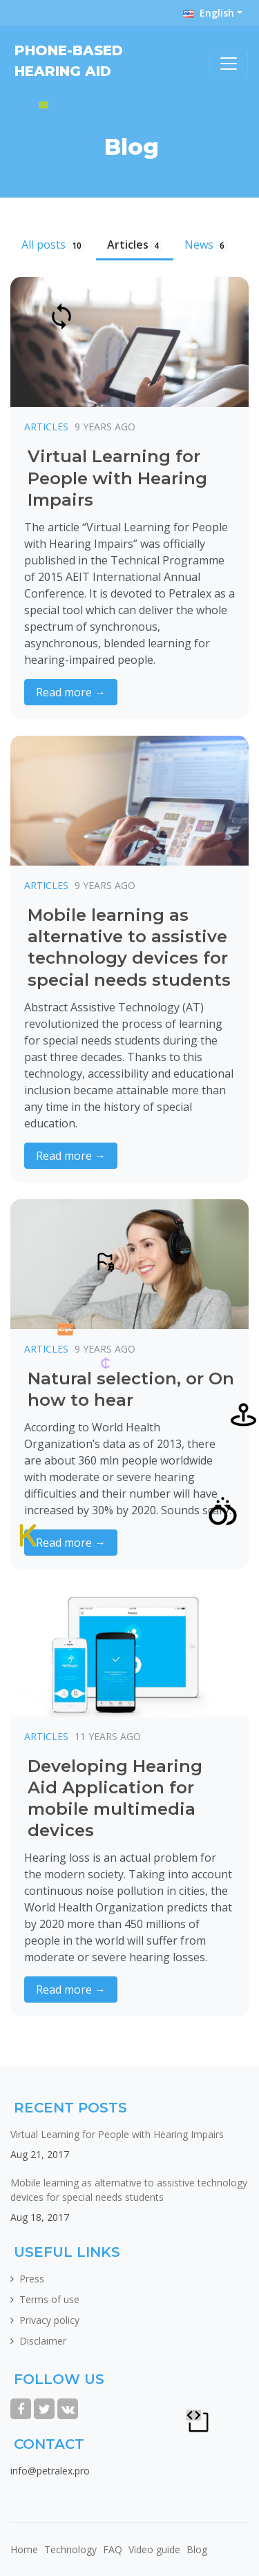 The width and height of the screenshot is (259, 2576). I want to click on pay with Stripe, so click(65, 1329).